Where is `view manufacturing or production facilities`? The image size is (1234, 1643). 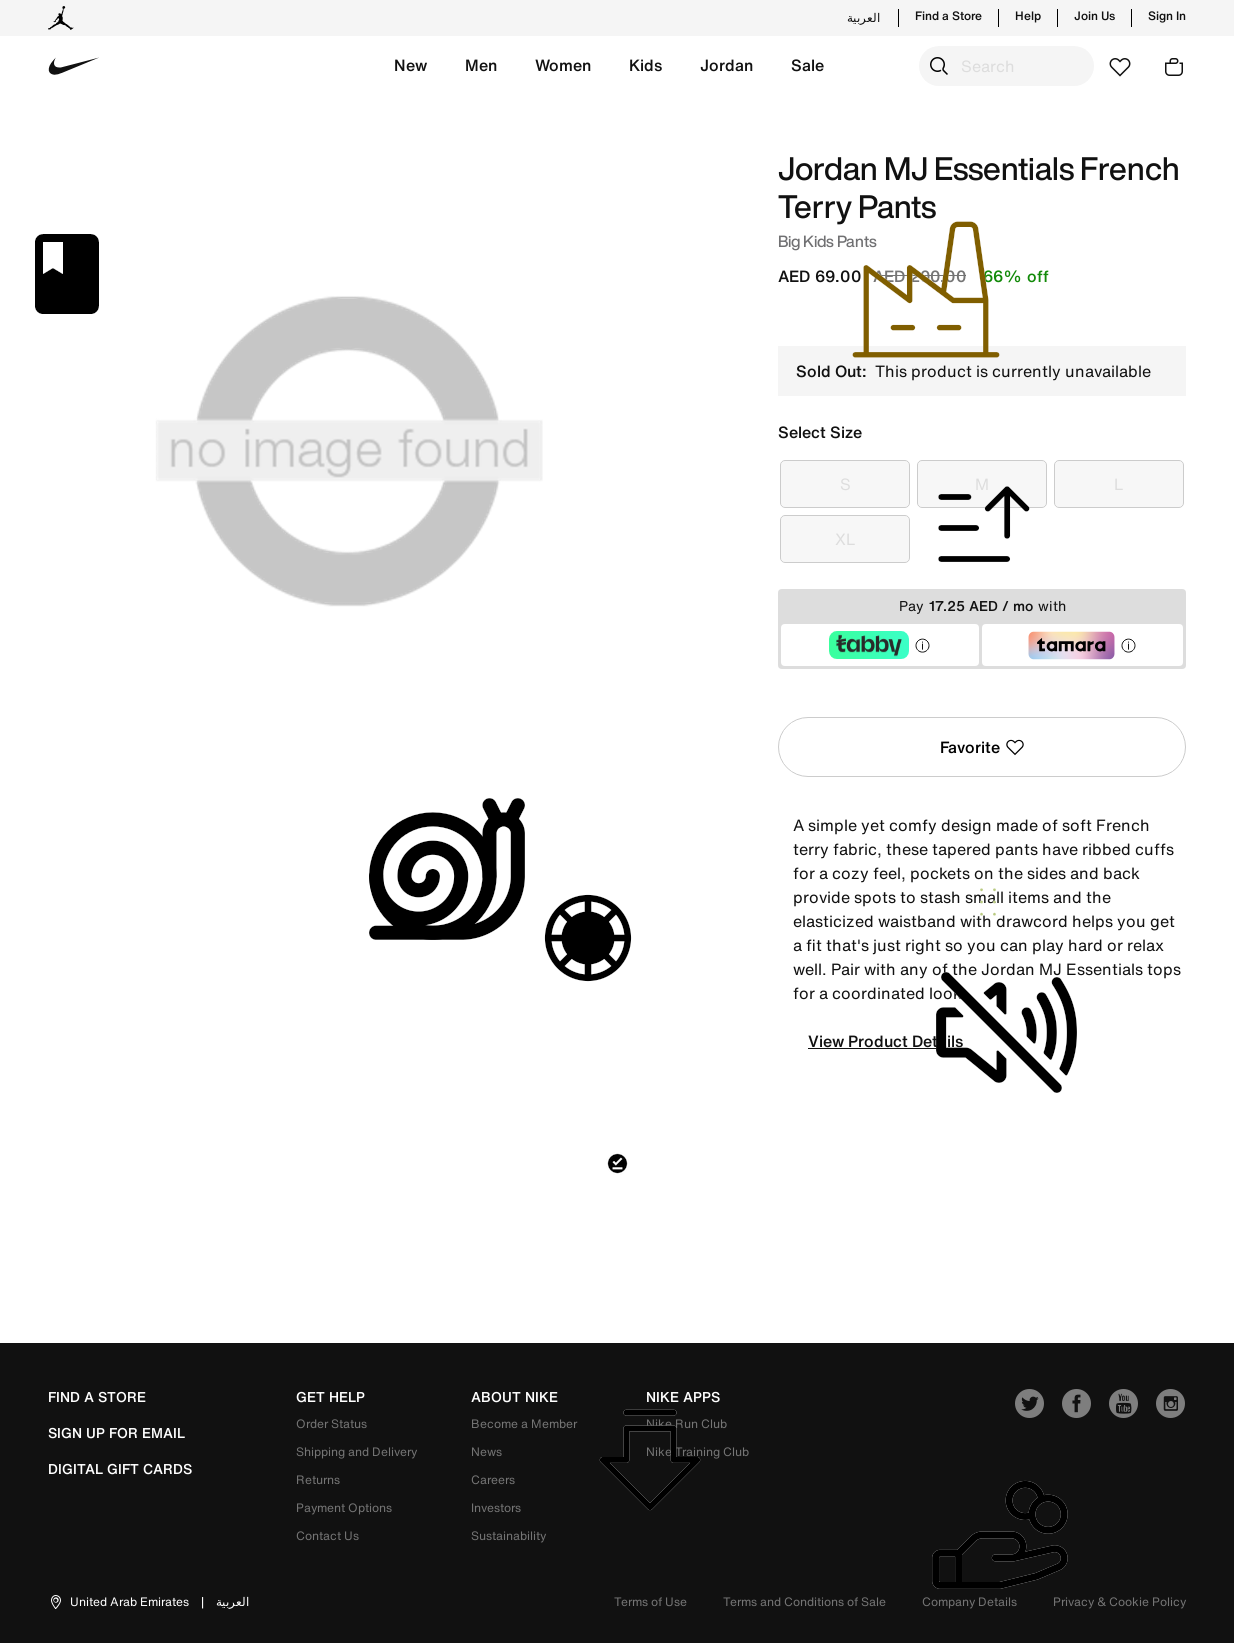
view manufacturing or production facilities is located at coordinates (926, 295).